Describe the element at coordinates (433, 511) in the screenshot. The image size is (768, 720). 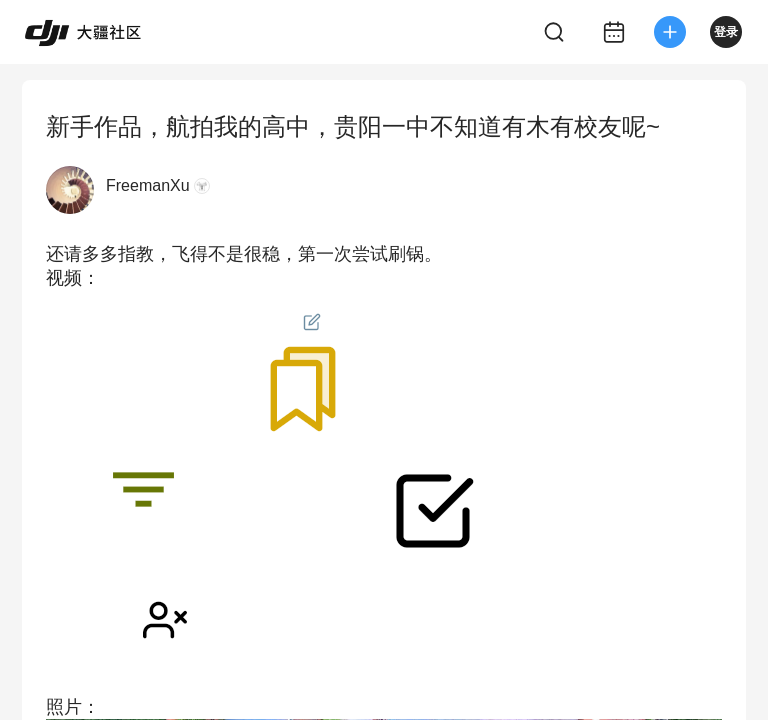
I see `mark item as complete` at that location.